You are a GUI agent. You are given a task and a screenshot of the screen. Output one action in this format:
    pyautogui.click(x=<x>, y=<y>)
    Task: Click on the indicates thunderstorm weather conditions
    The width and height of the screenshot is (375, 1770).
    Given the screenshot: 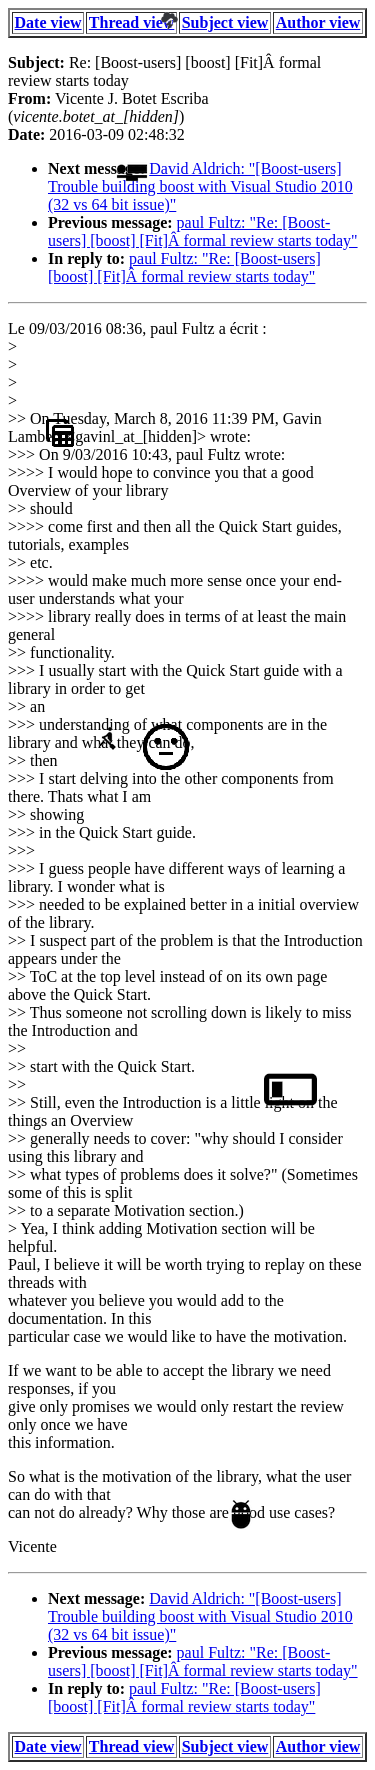 What is the action you would take?
    pyautogui.click(x=169, y=20)
    